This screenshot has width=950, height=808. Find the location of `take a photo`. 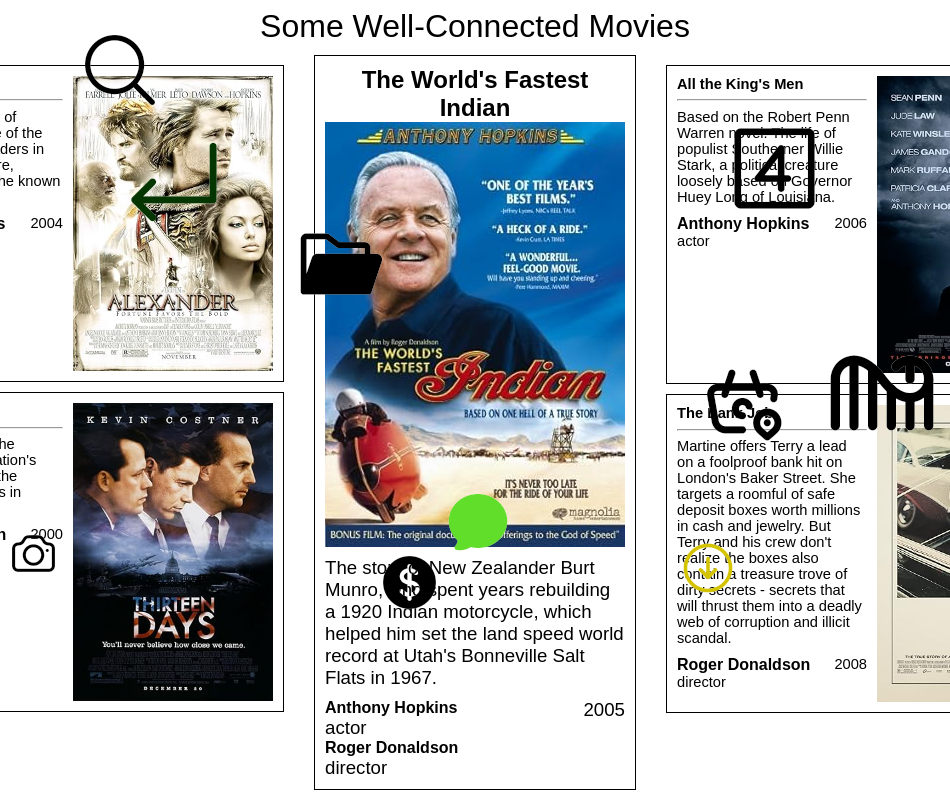

take a photo is located at coordinates (33, 553).